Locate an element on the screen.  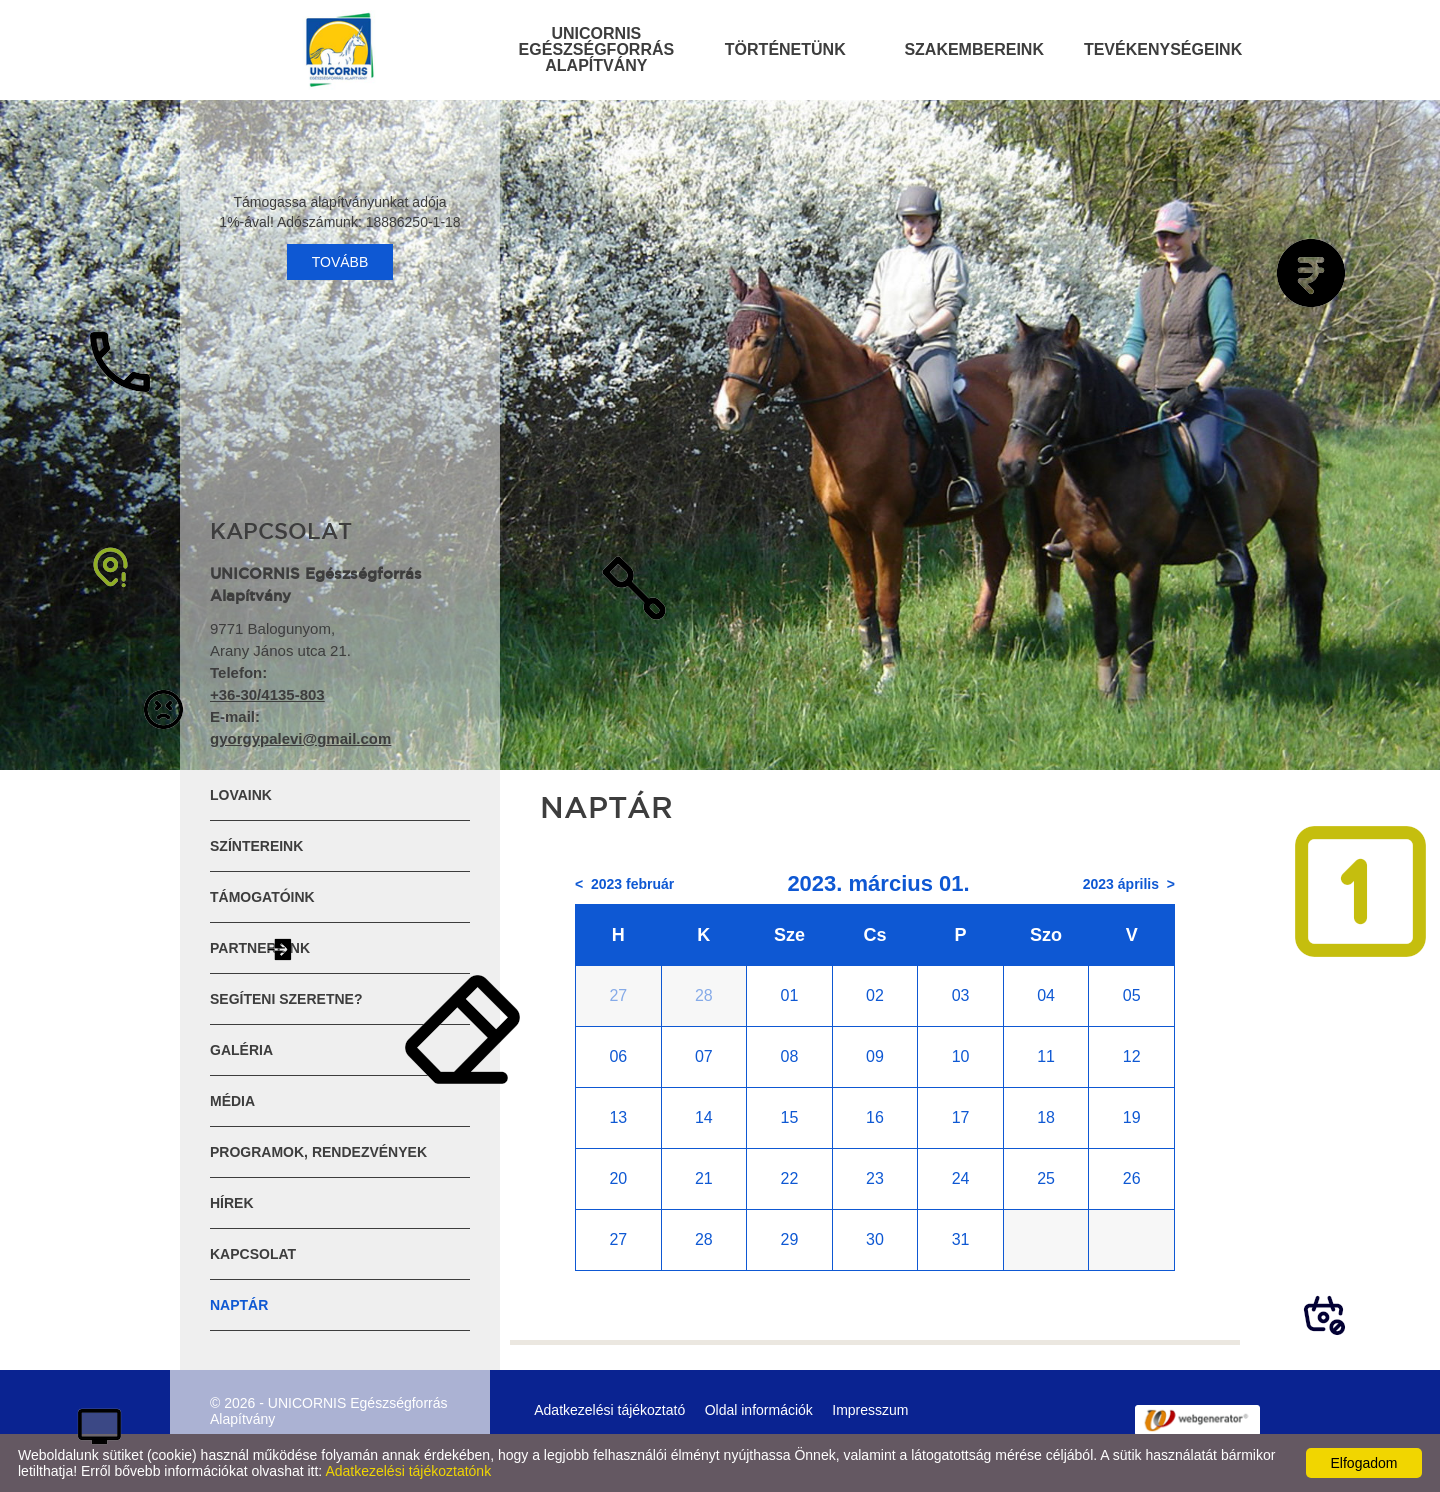
cancel or remove shopping basket is located at coordinates (1323, 1313).